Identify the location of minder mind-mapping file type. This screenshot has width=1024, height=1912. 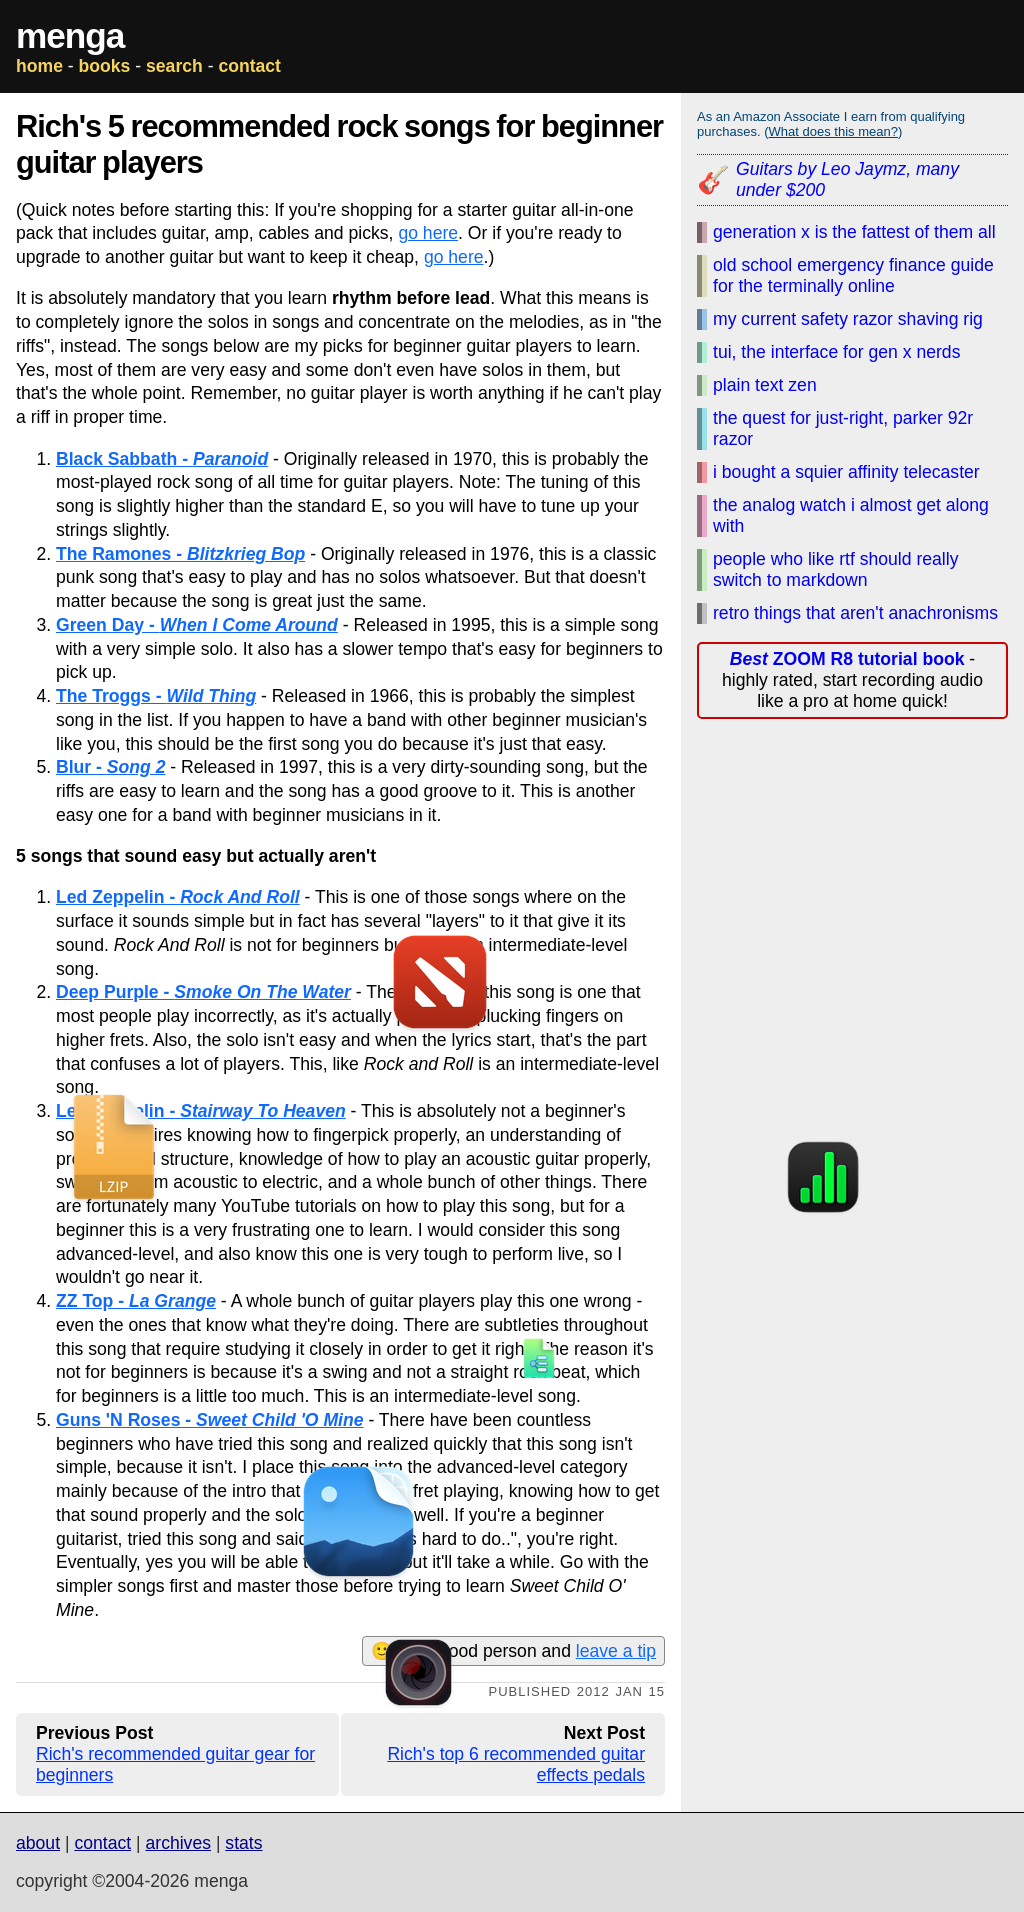
(539, 1359).